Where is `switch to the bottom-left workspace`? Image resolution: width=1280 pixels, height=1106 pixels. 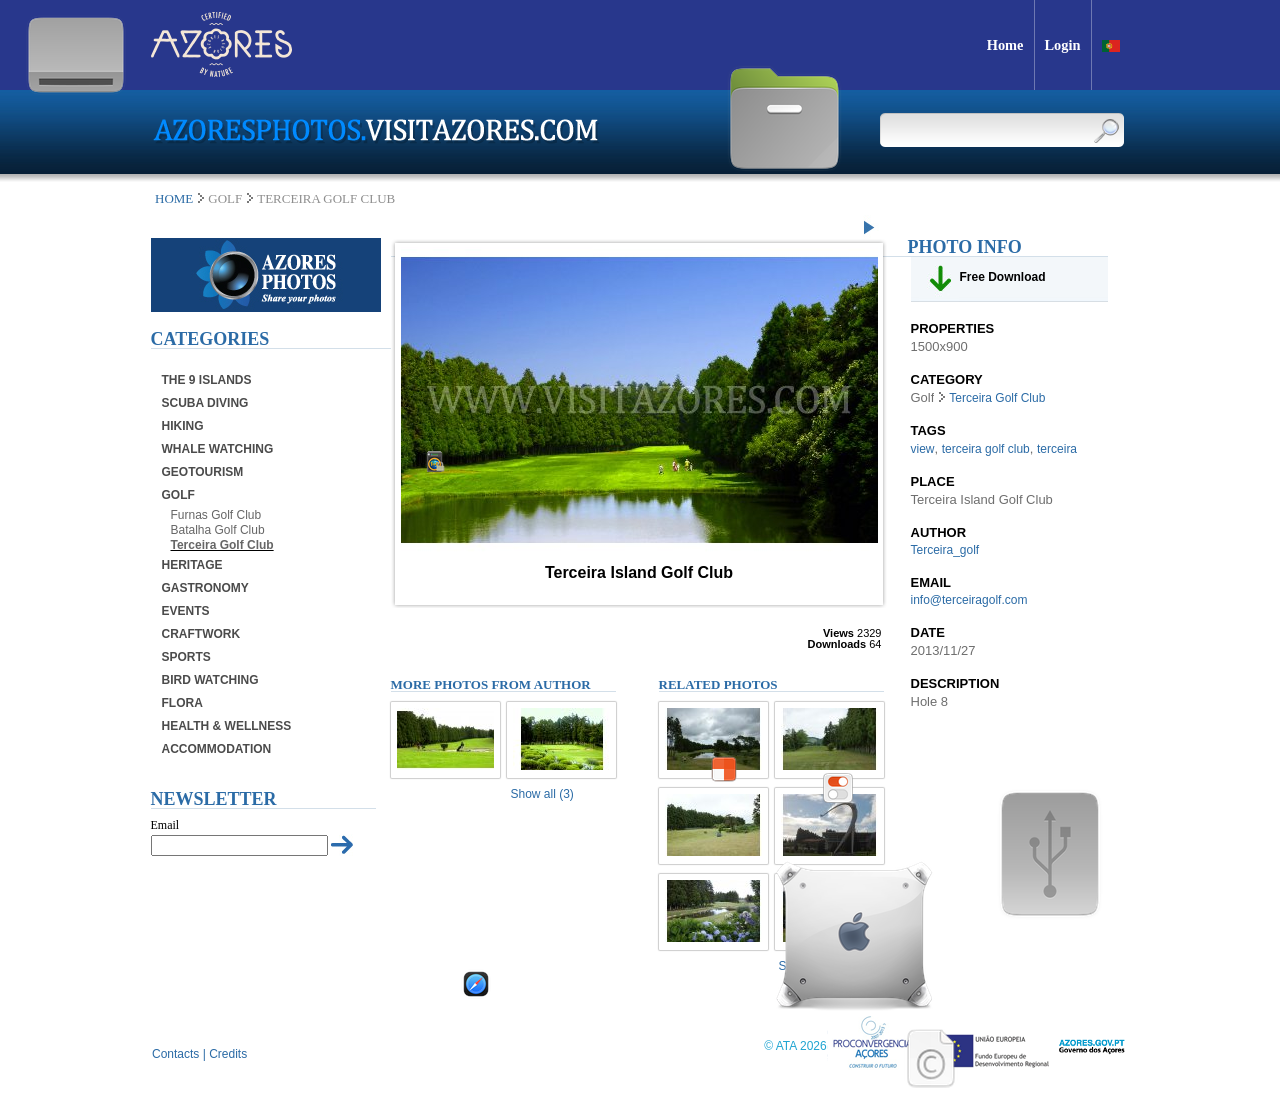 switch to the bottom-left workspace is located at coordinates (724, 769).